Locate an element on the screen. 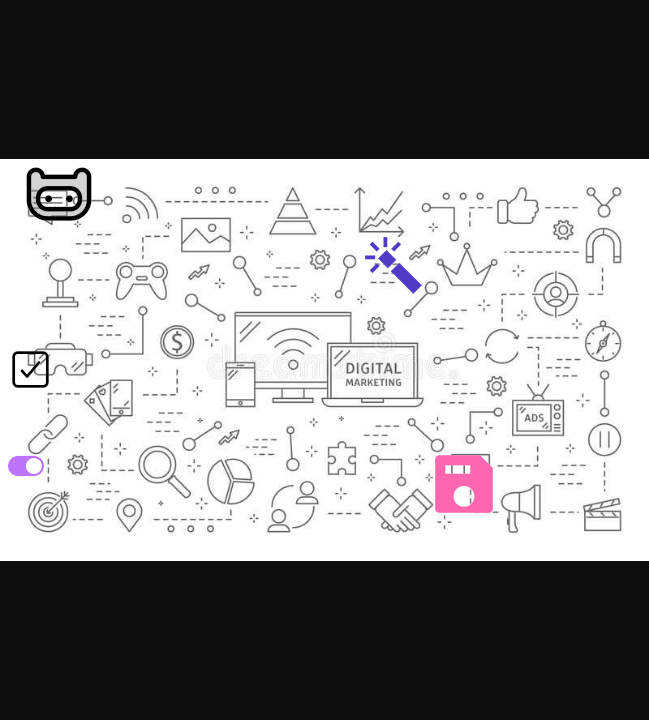  save current file or document is located at coordinates (464, 484).